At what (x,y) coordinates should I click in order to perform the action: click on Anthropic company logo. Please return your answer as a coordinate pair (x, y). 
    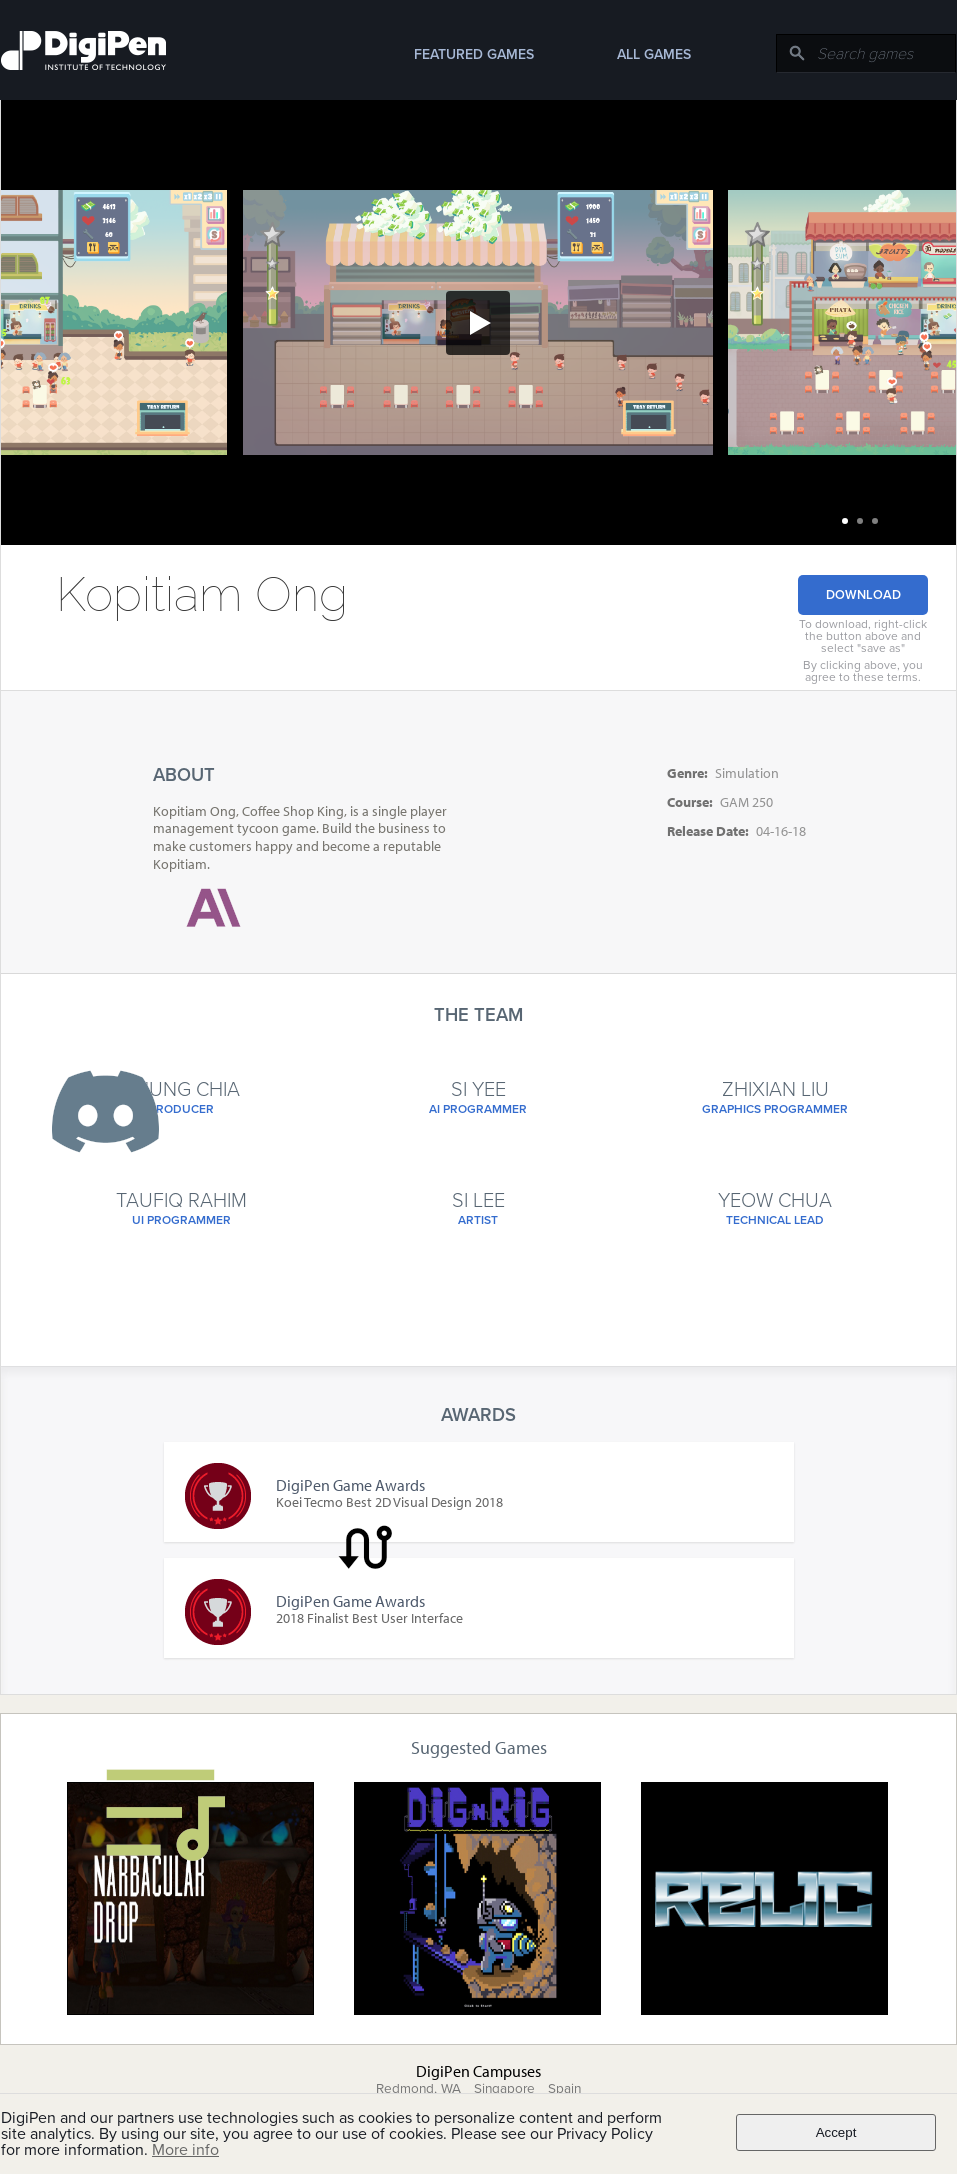
    Looking at the image, I should click on (213, 906).